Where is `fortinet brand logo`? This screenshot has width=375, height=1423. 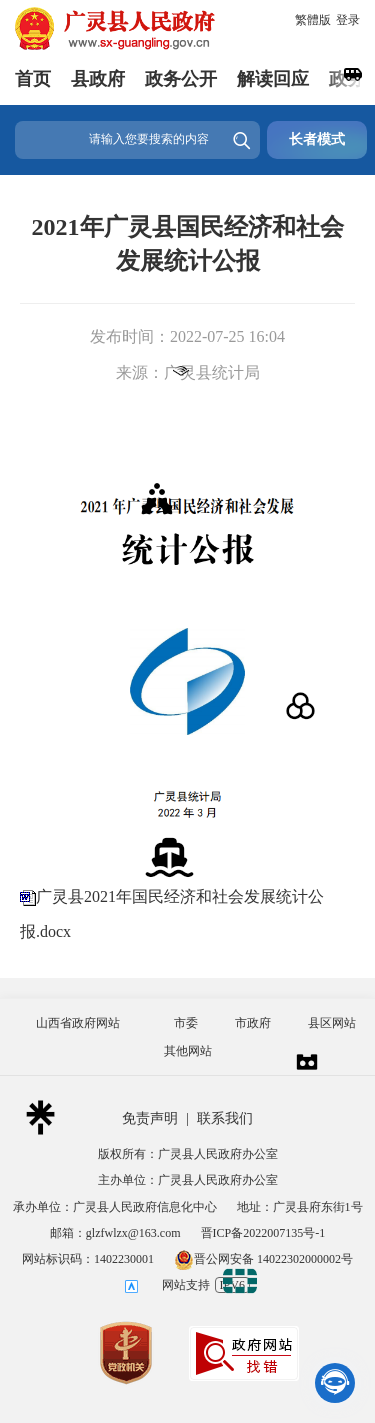 fortinet brand logo is located at coordinates (240, 1281).